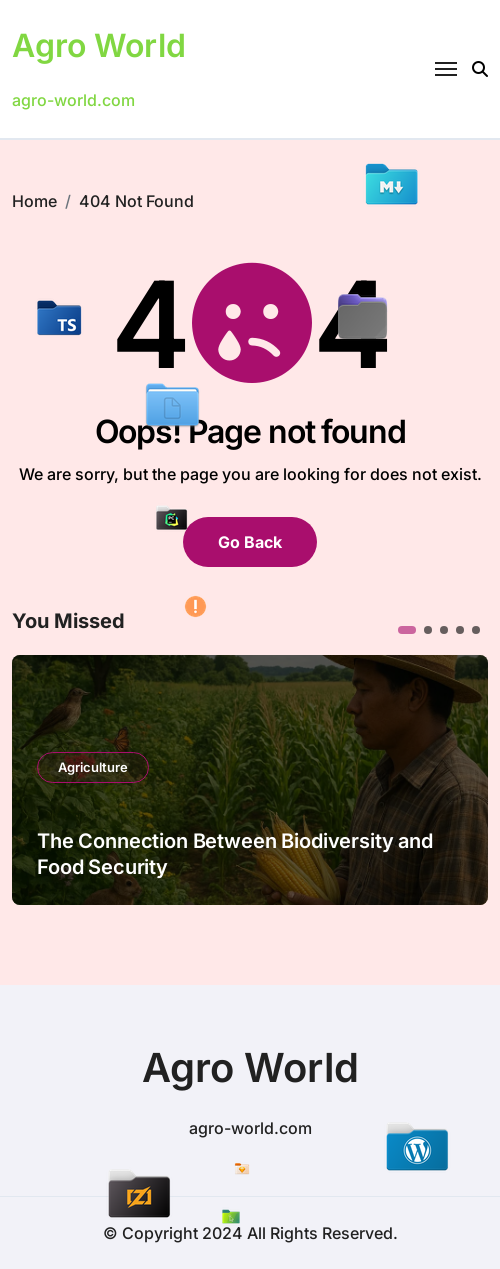 Image resolution: width=500 pixels, height=1269 pixels. Describe the element at coordinates (139, 1195) in the screenshot. I see `open folder containing zig programming language files` at that location.